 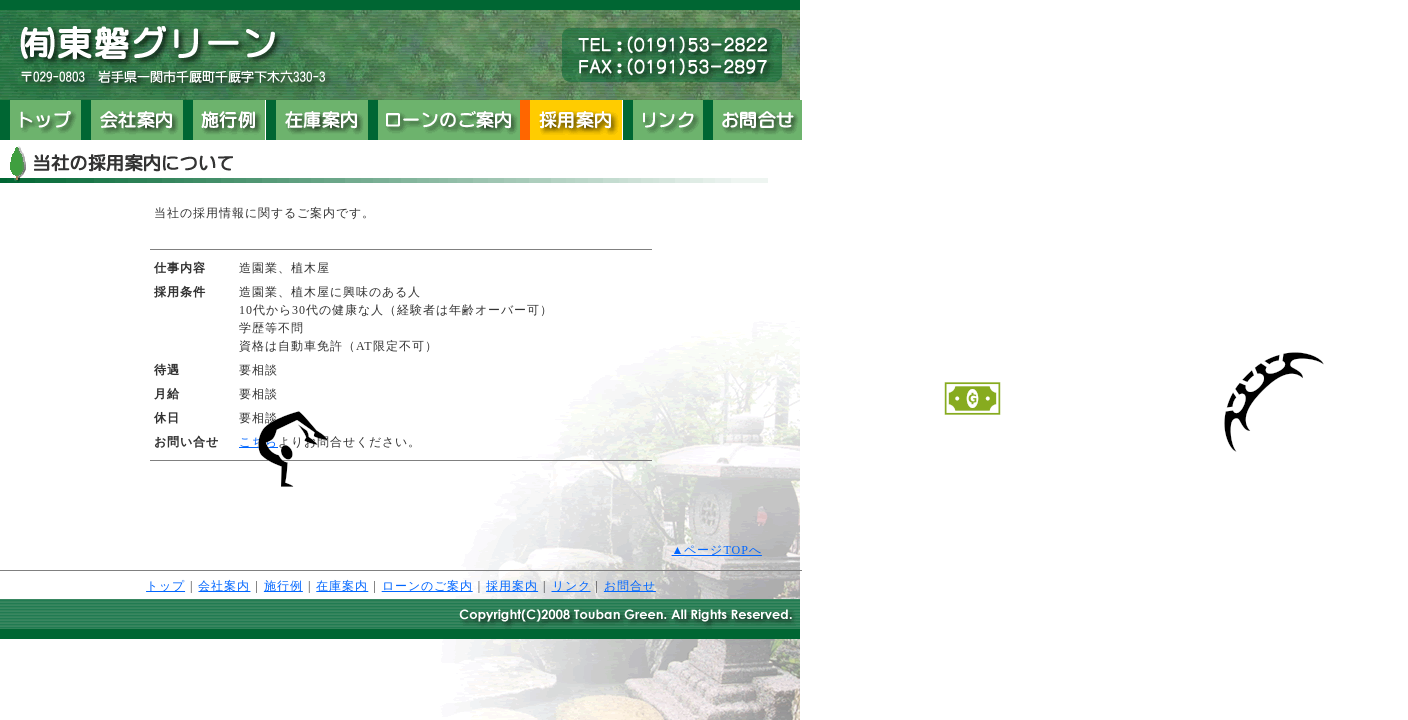 I want to click on indicates flexibility or acrobatics skill, so click(x=293, y=449).